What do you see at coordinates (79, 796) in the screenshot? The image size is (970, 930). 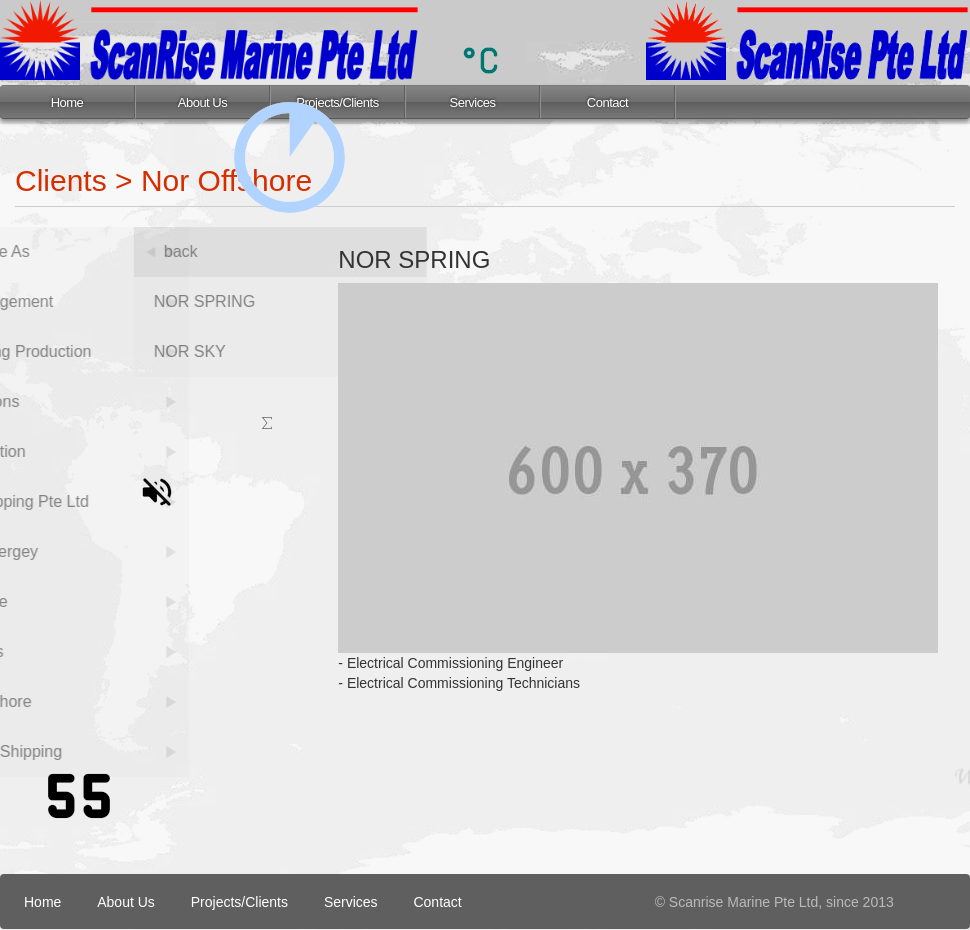 I see `indicates item number 55 in a list or sequence` at bounding box center [79, 796].